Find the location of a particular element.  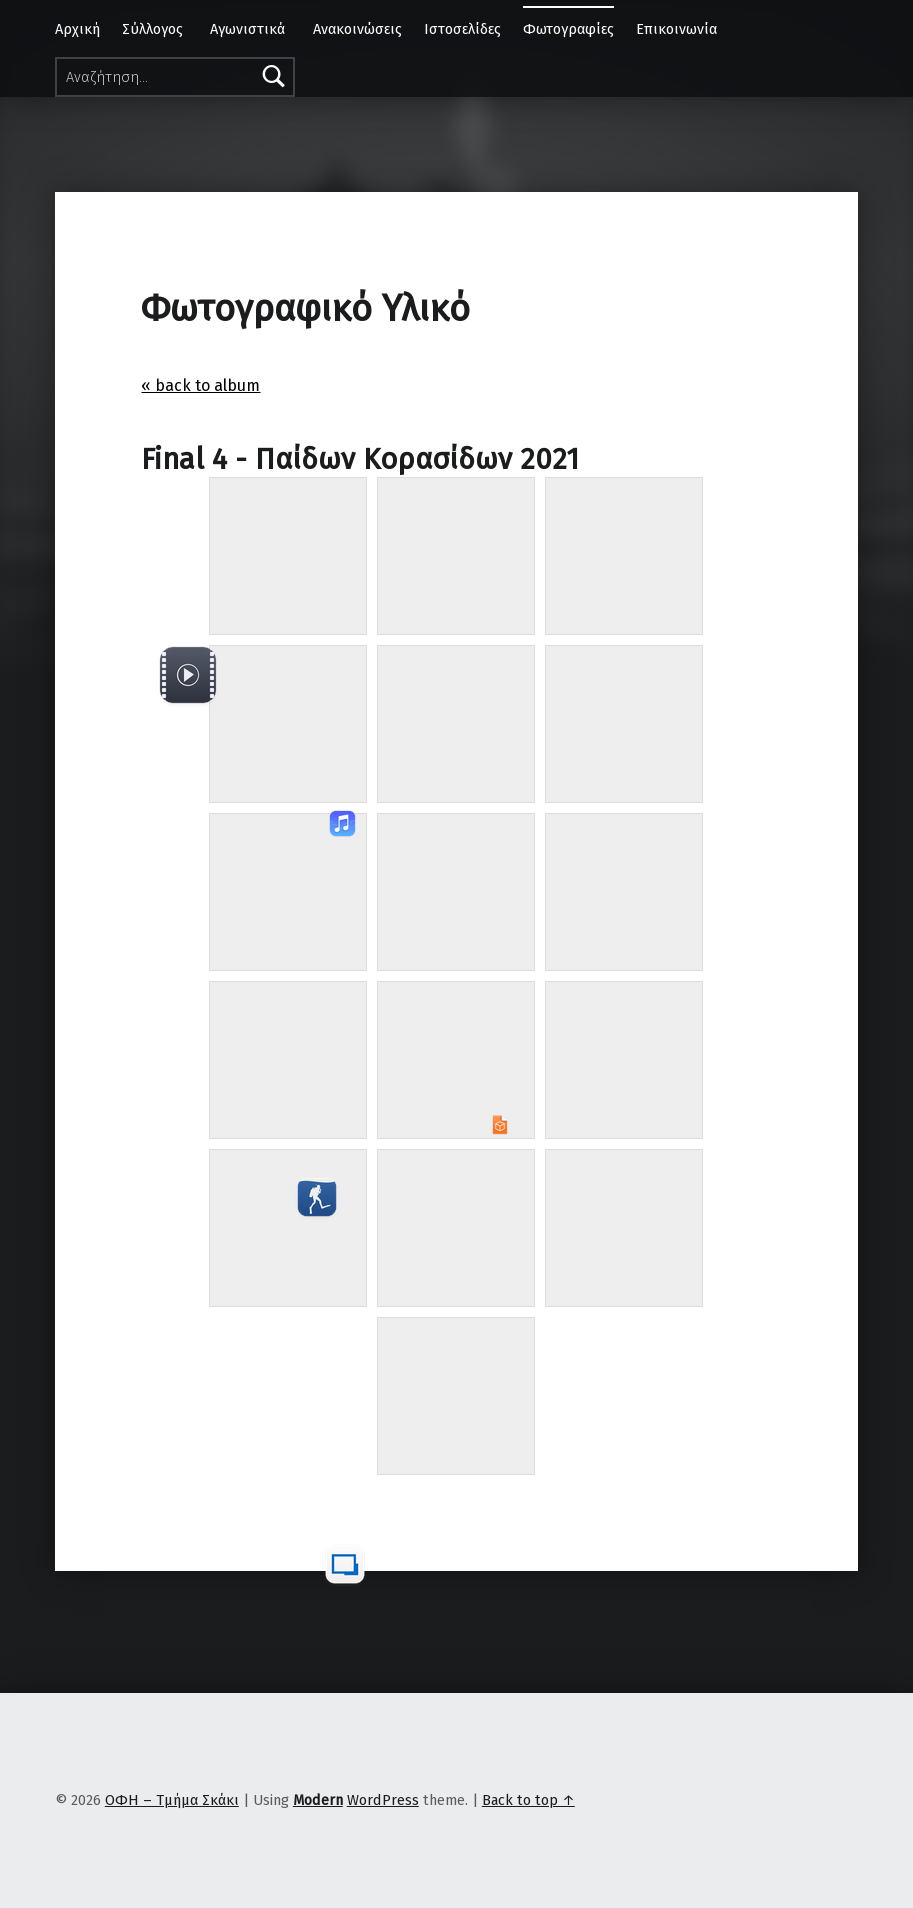

open kdenlive video editor is located at coordinates (188, 675).